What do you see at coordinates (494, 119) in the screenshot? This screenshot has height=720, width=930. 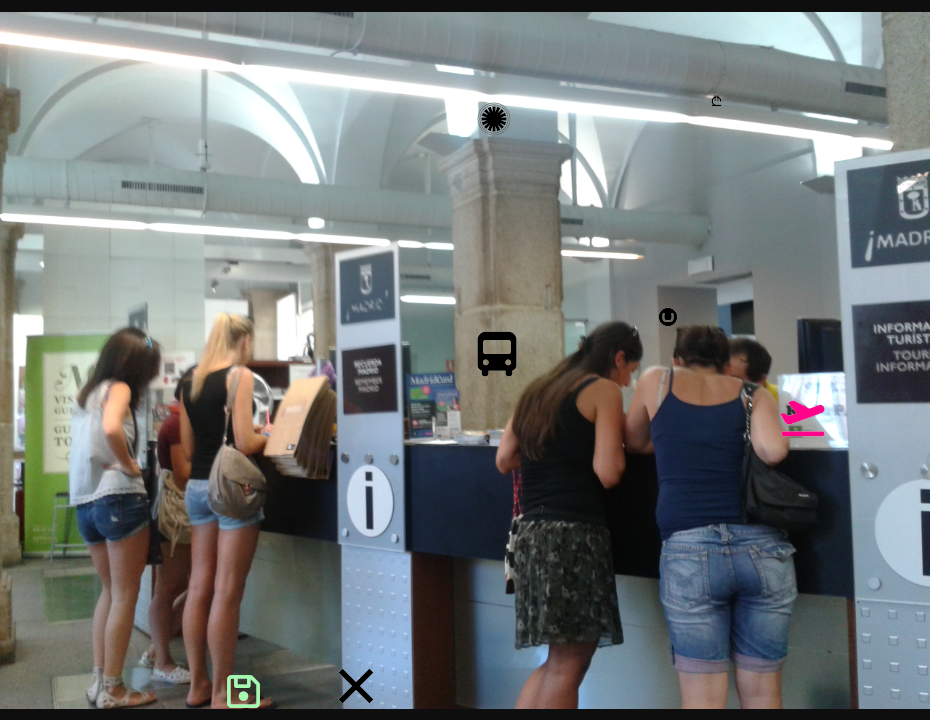 I see `first order logo from star wars franchise` at bounding box center [494, 119].